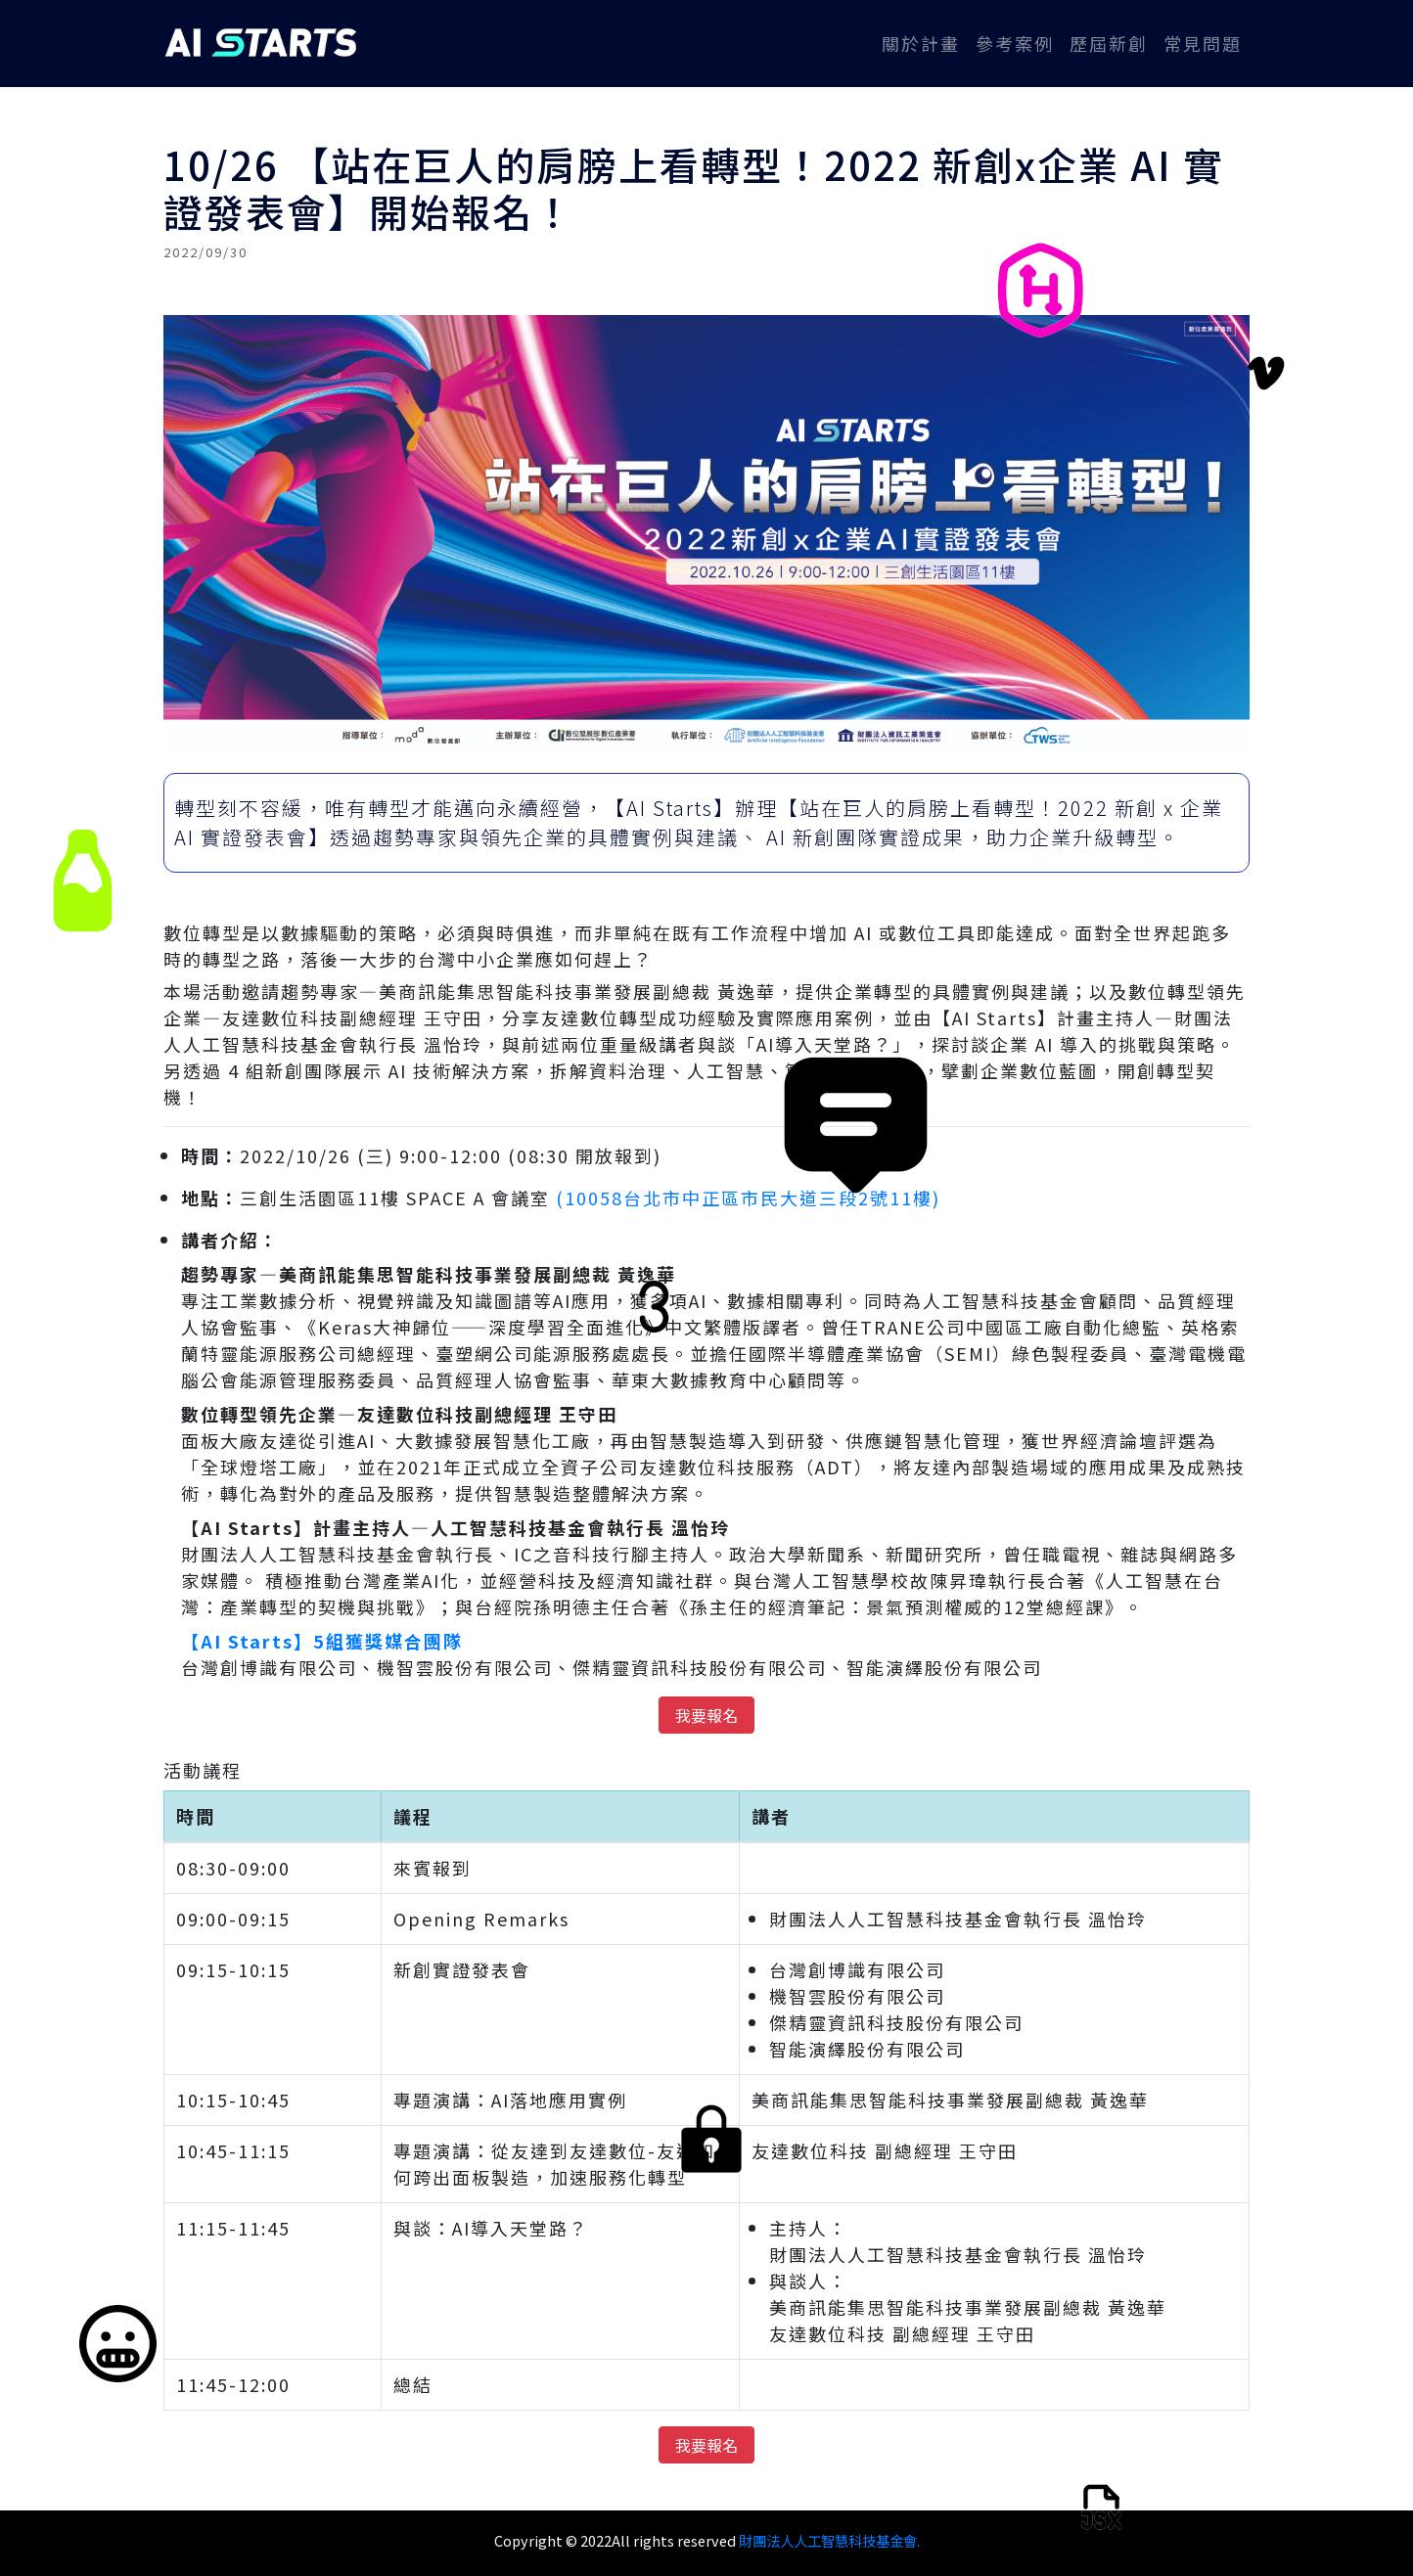  I want to click on indicates step 3 in a multi-step process, so click(654, 1306).